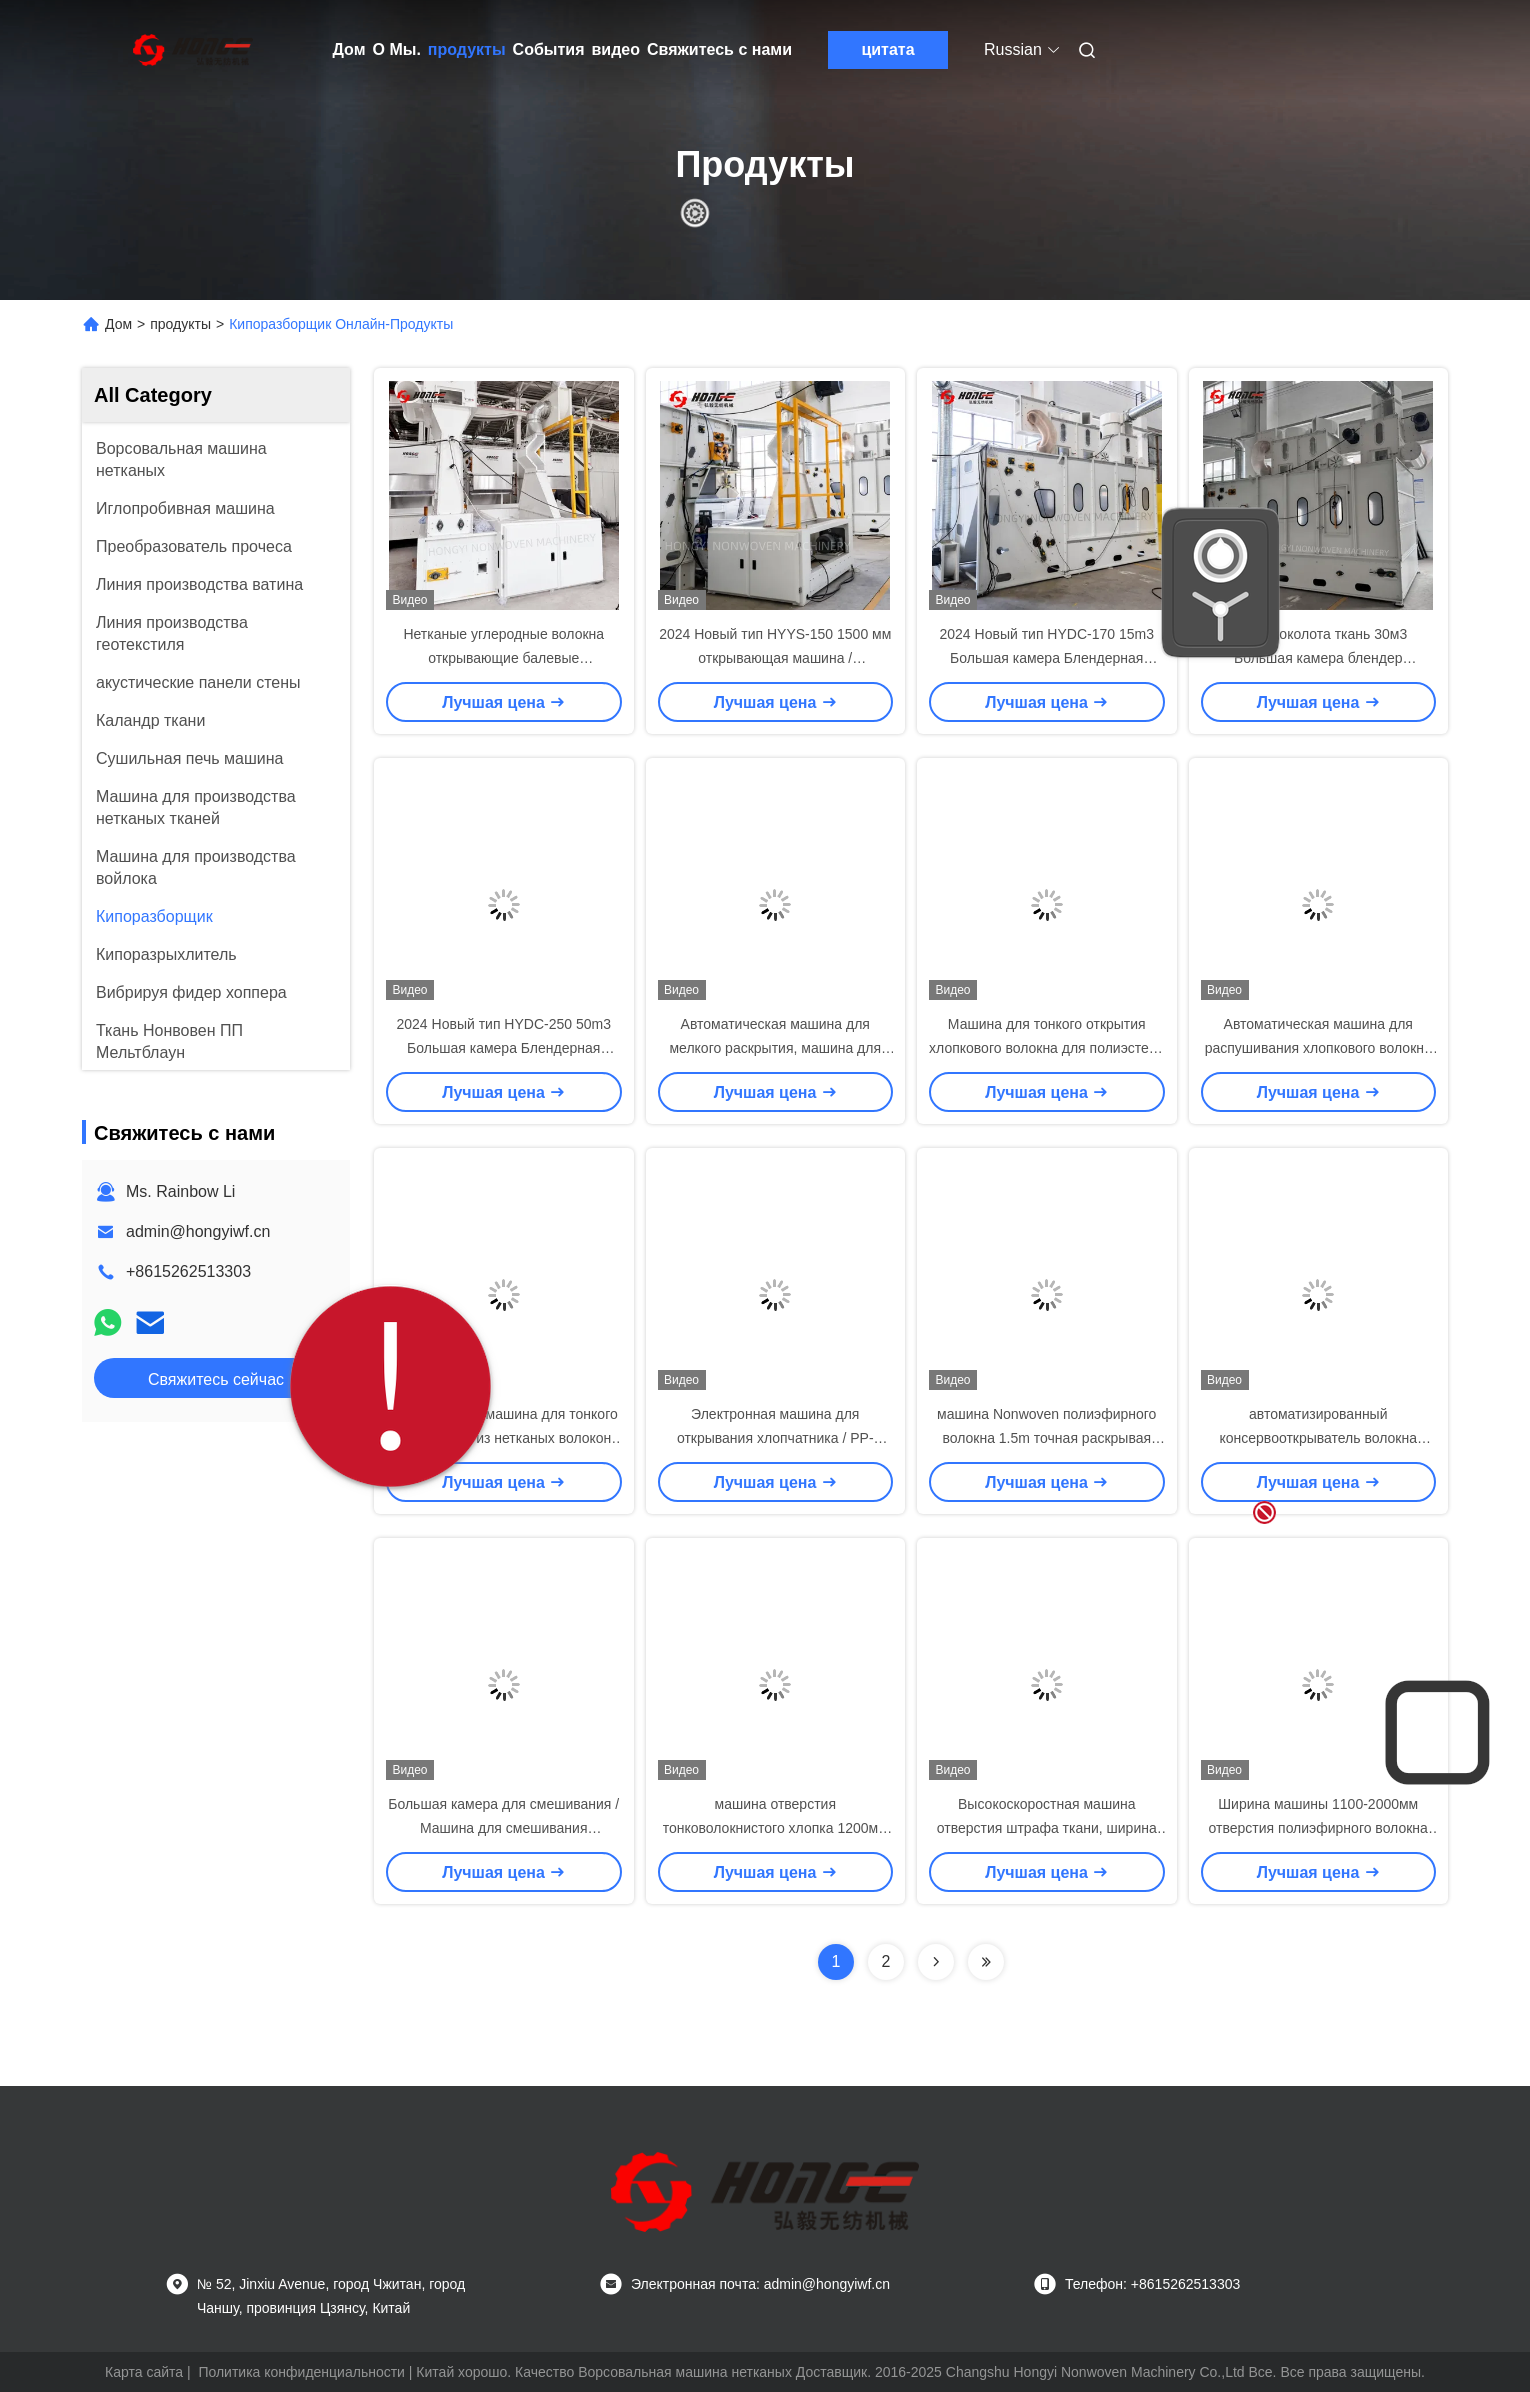  Describe the element at coordinates (1220, 582) in the screenshot. I see `open Déjà Dup backup application` at that location.